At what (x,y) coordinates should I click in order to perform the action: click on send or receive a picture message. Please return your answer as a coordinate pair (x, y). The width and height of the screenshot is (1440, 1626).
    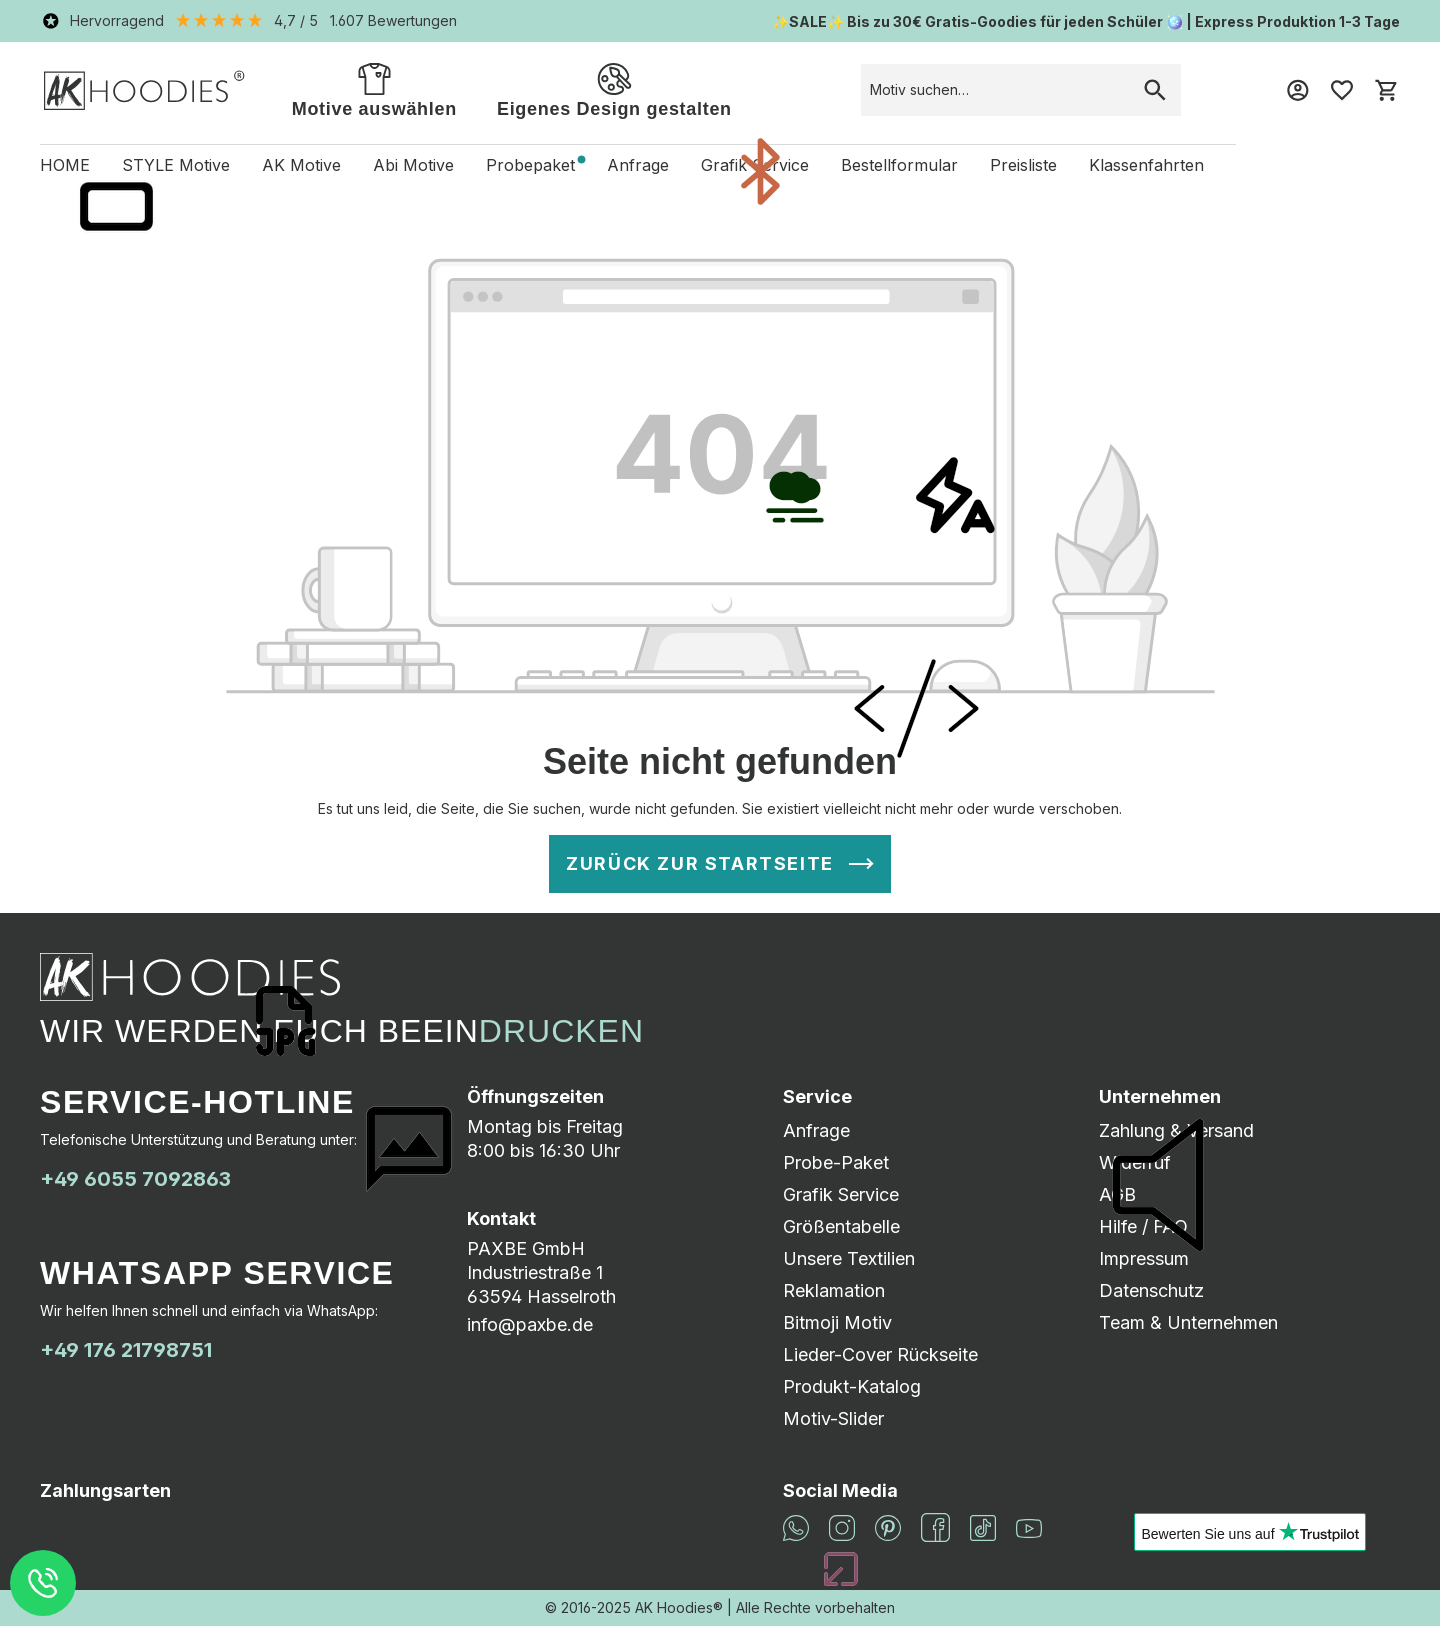
    Looking at the image, I should click on (409, 1149).